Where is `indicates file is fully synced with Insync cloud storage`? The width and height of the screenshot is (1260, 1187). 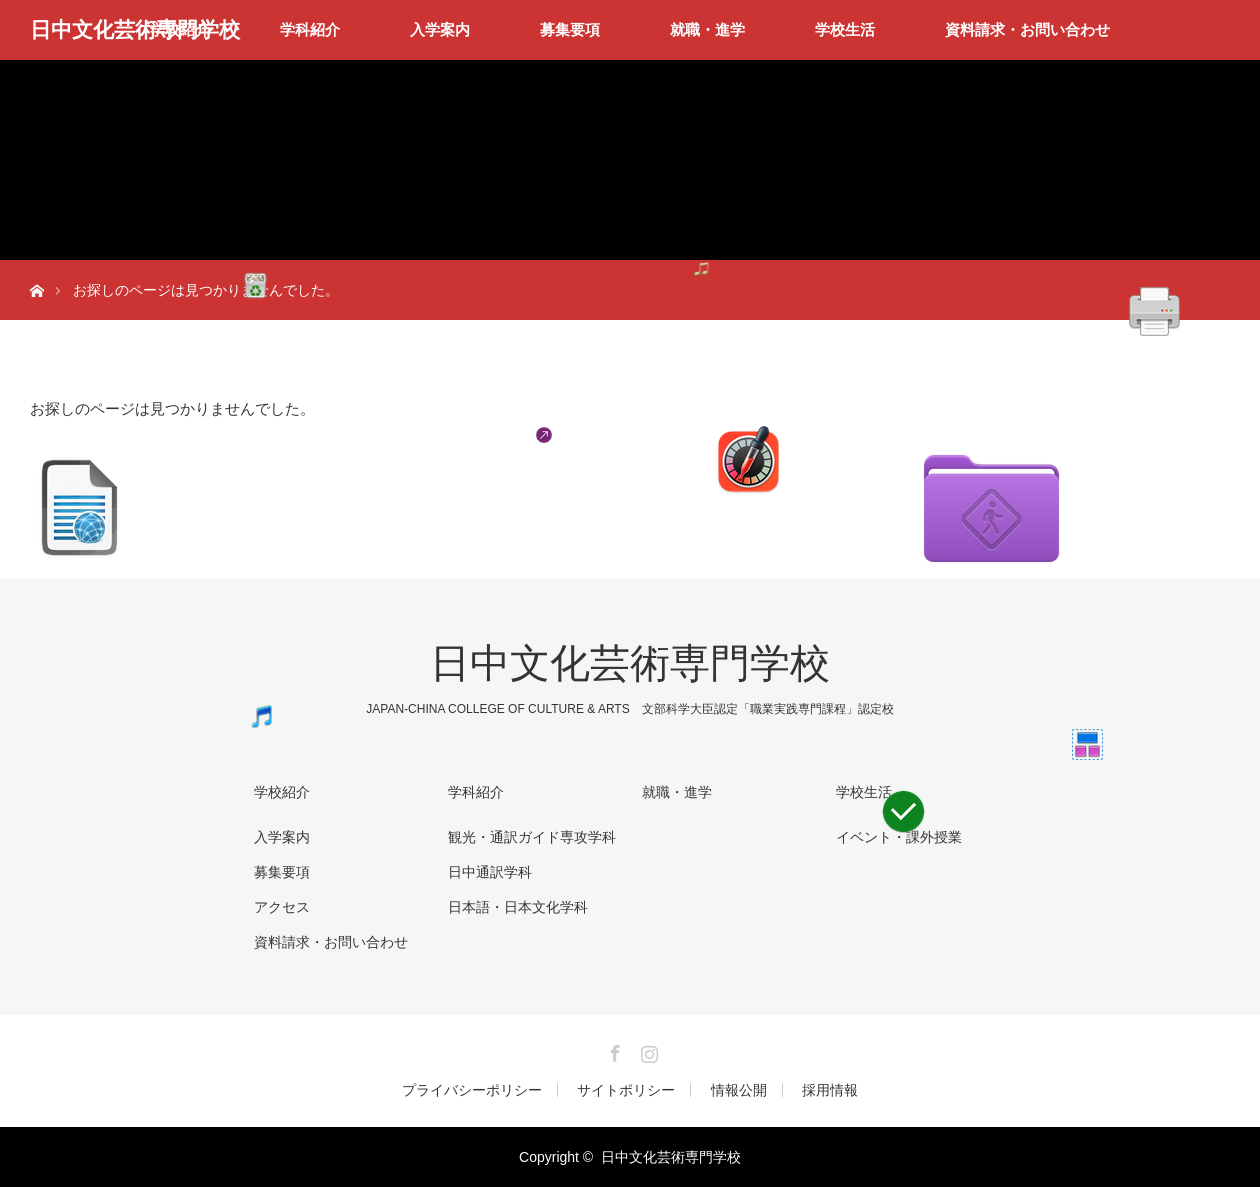 indicates file is fully synced with Insync cloud storage is located at coordinates (903, 811).